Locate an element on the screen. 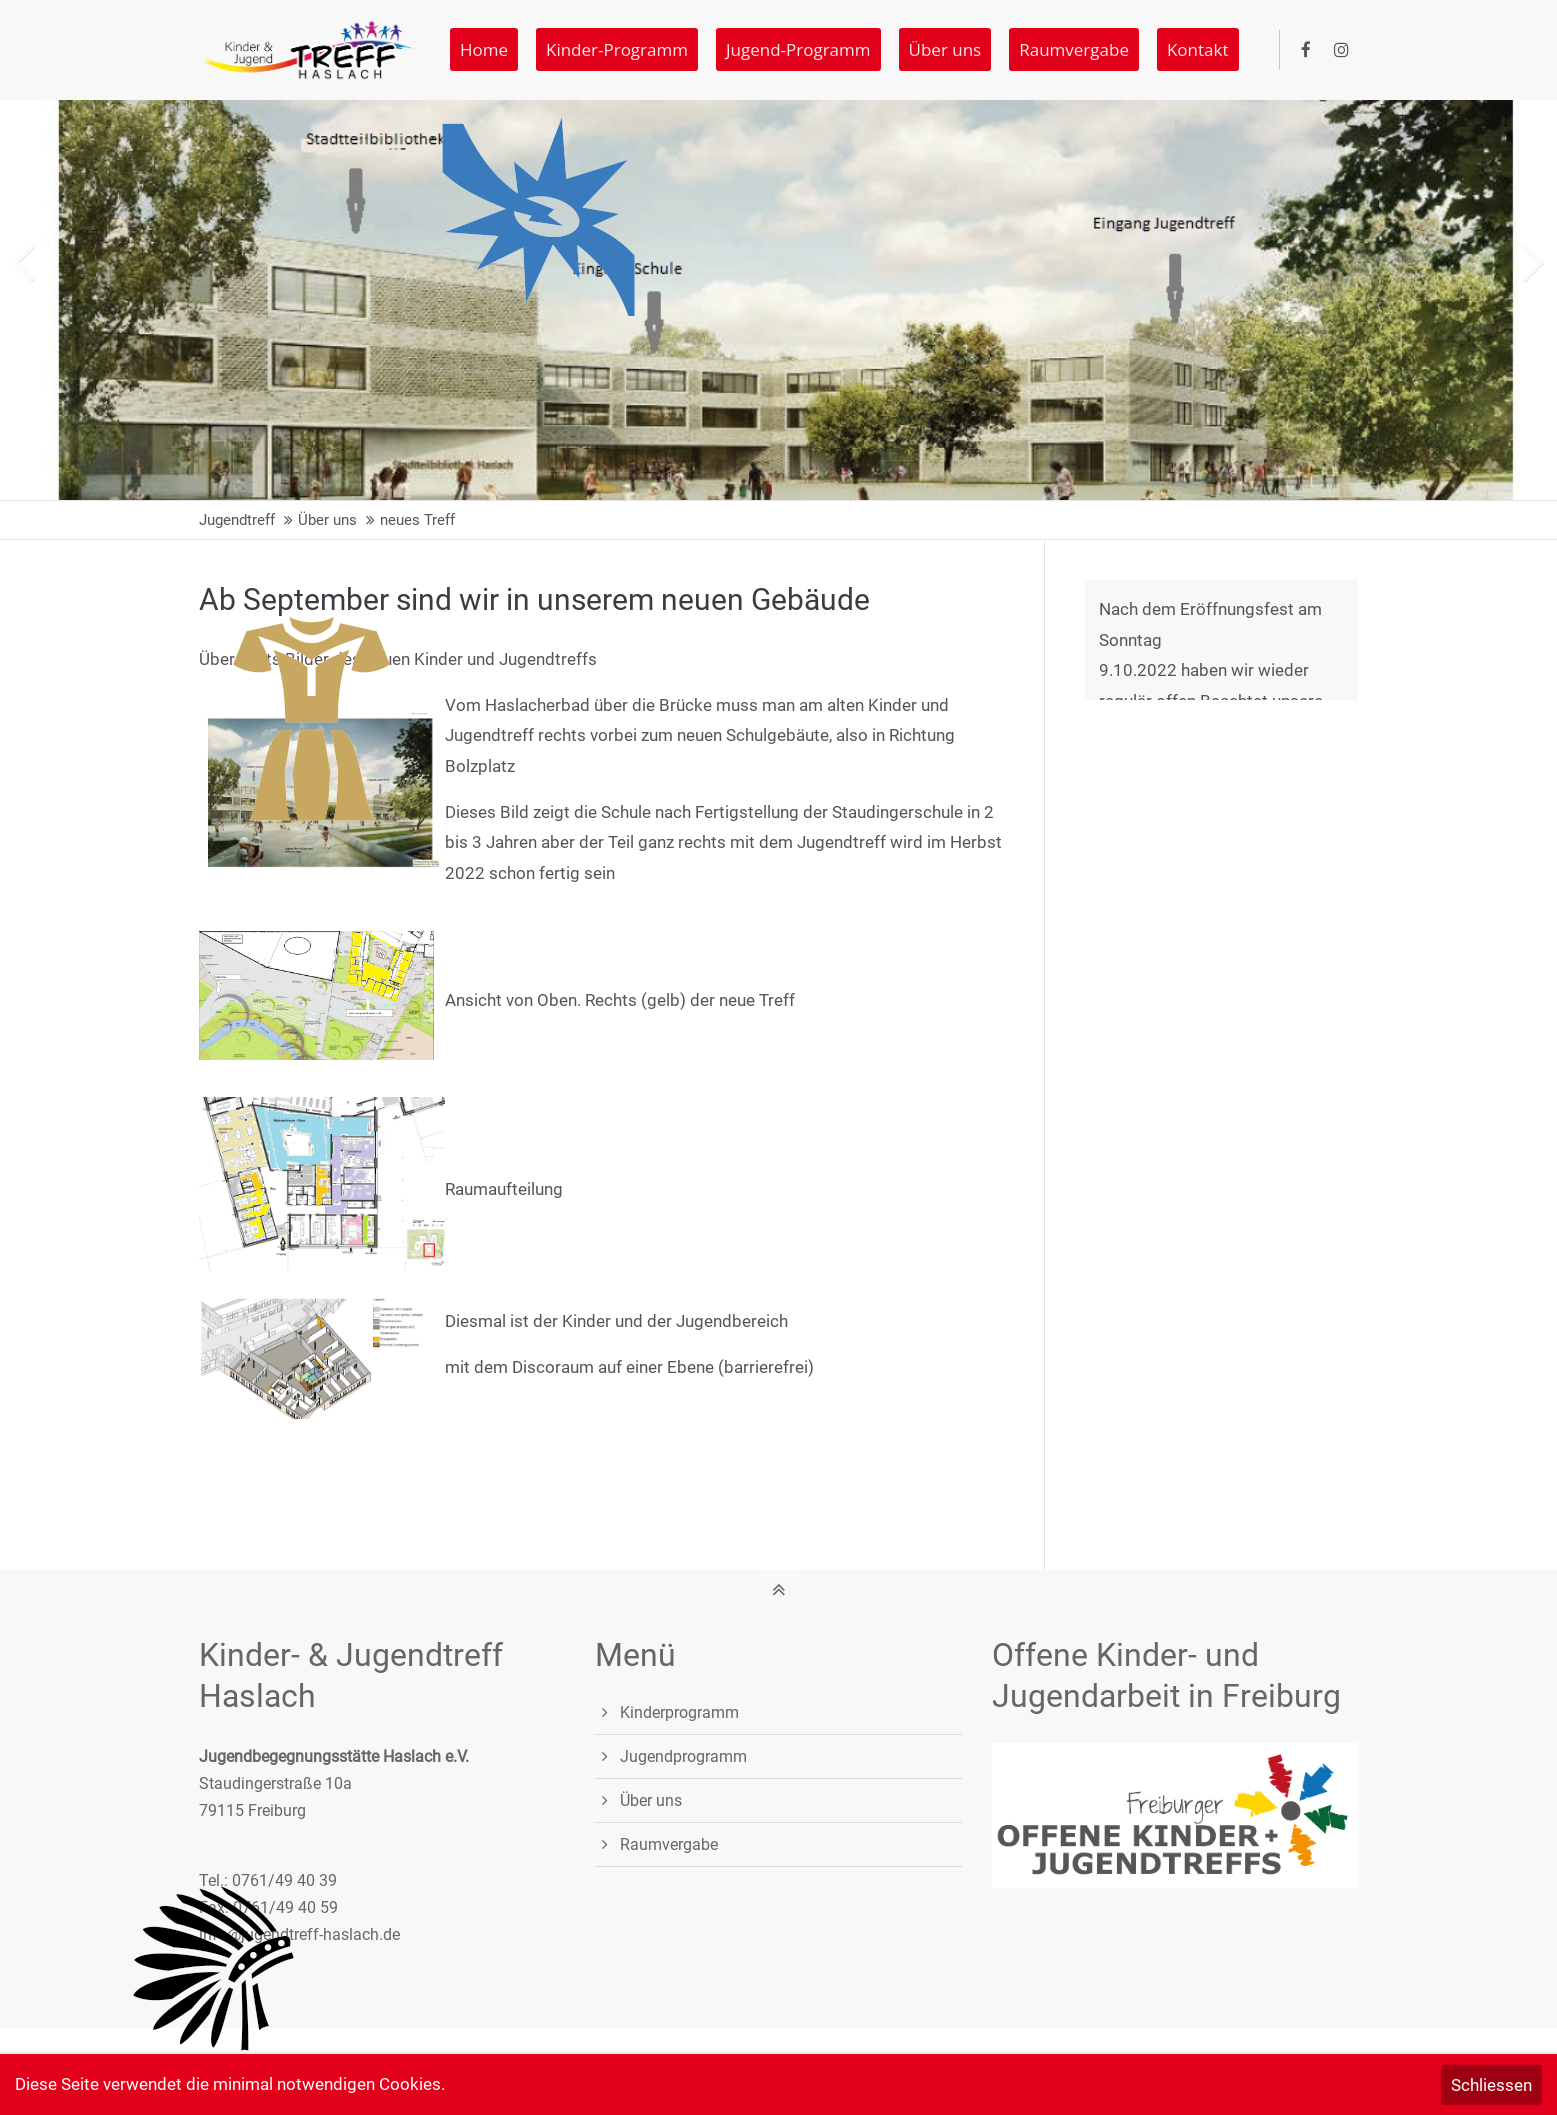 The height and width of the screenshot is (2115, 1557). indicates a high-priority or urgent meeting alert is located at coordinates (538, 219).